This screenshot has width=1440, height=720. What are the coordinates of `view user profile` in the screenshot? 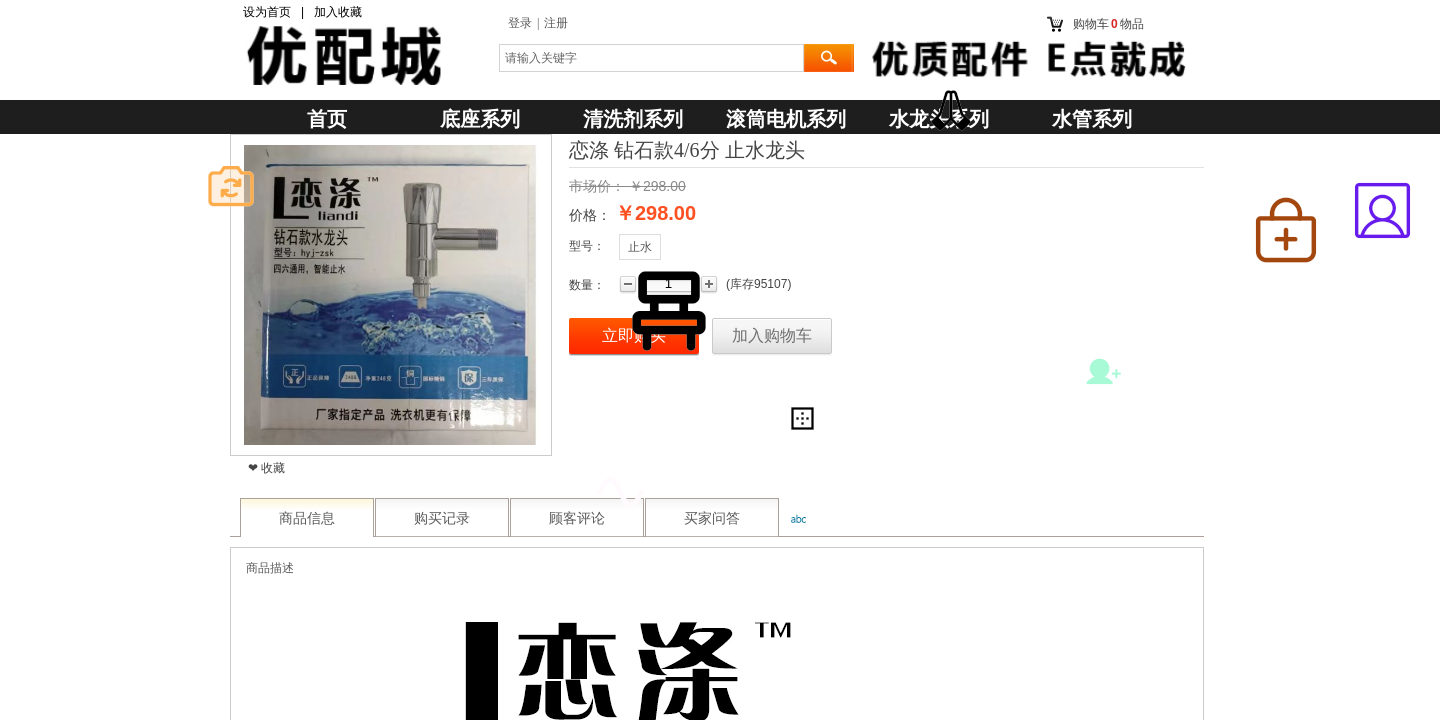 It's located at (1382, 210).